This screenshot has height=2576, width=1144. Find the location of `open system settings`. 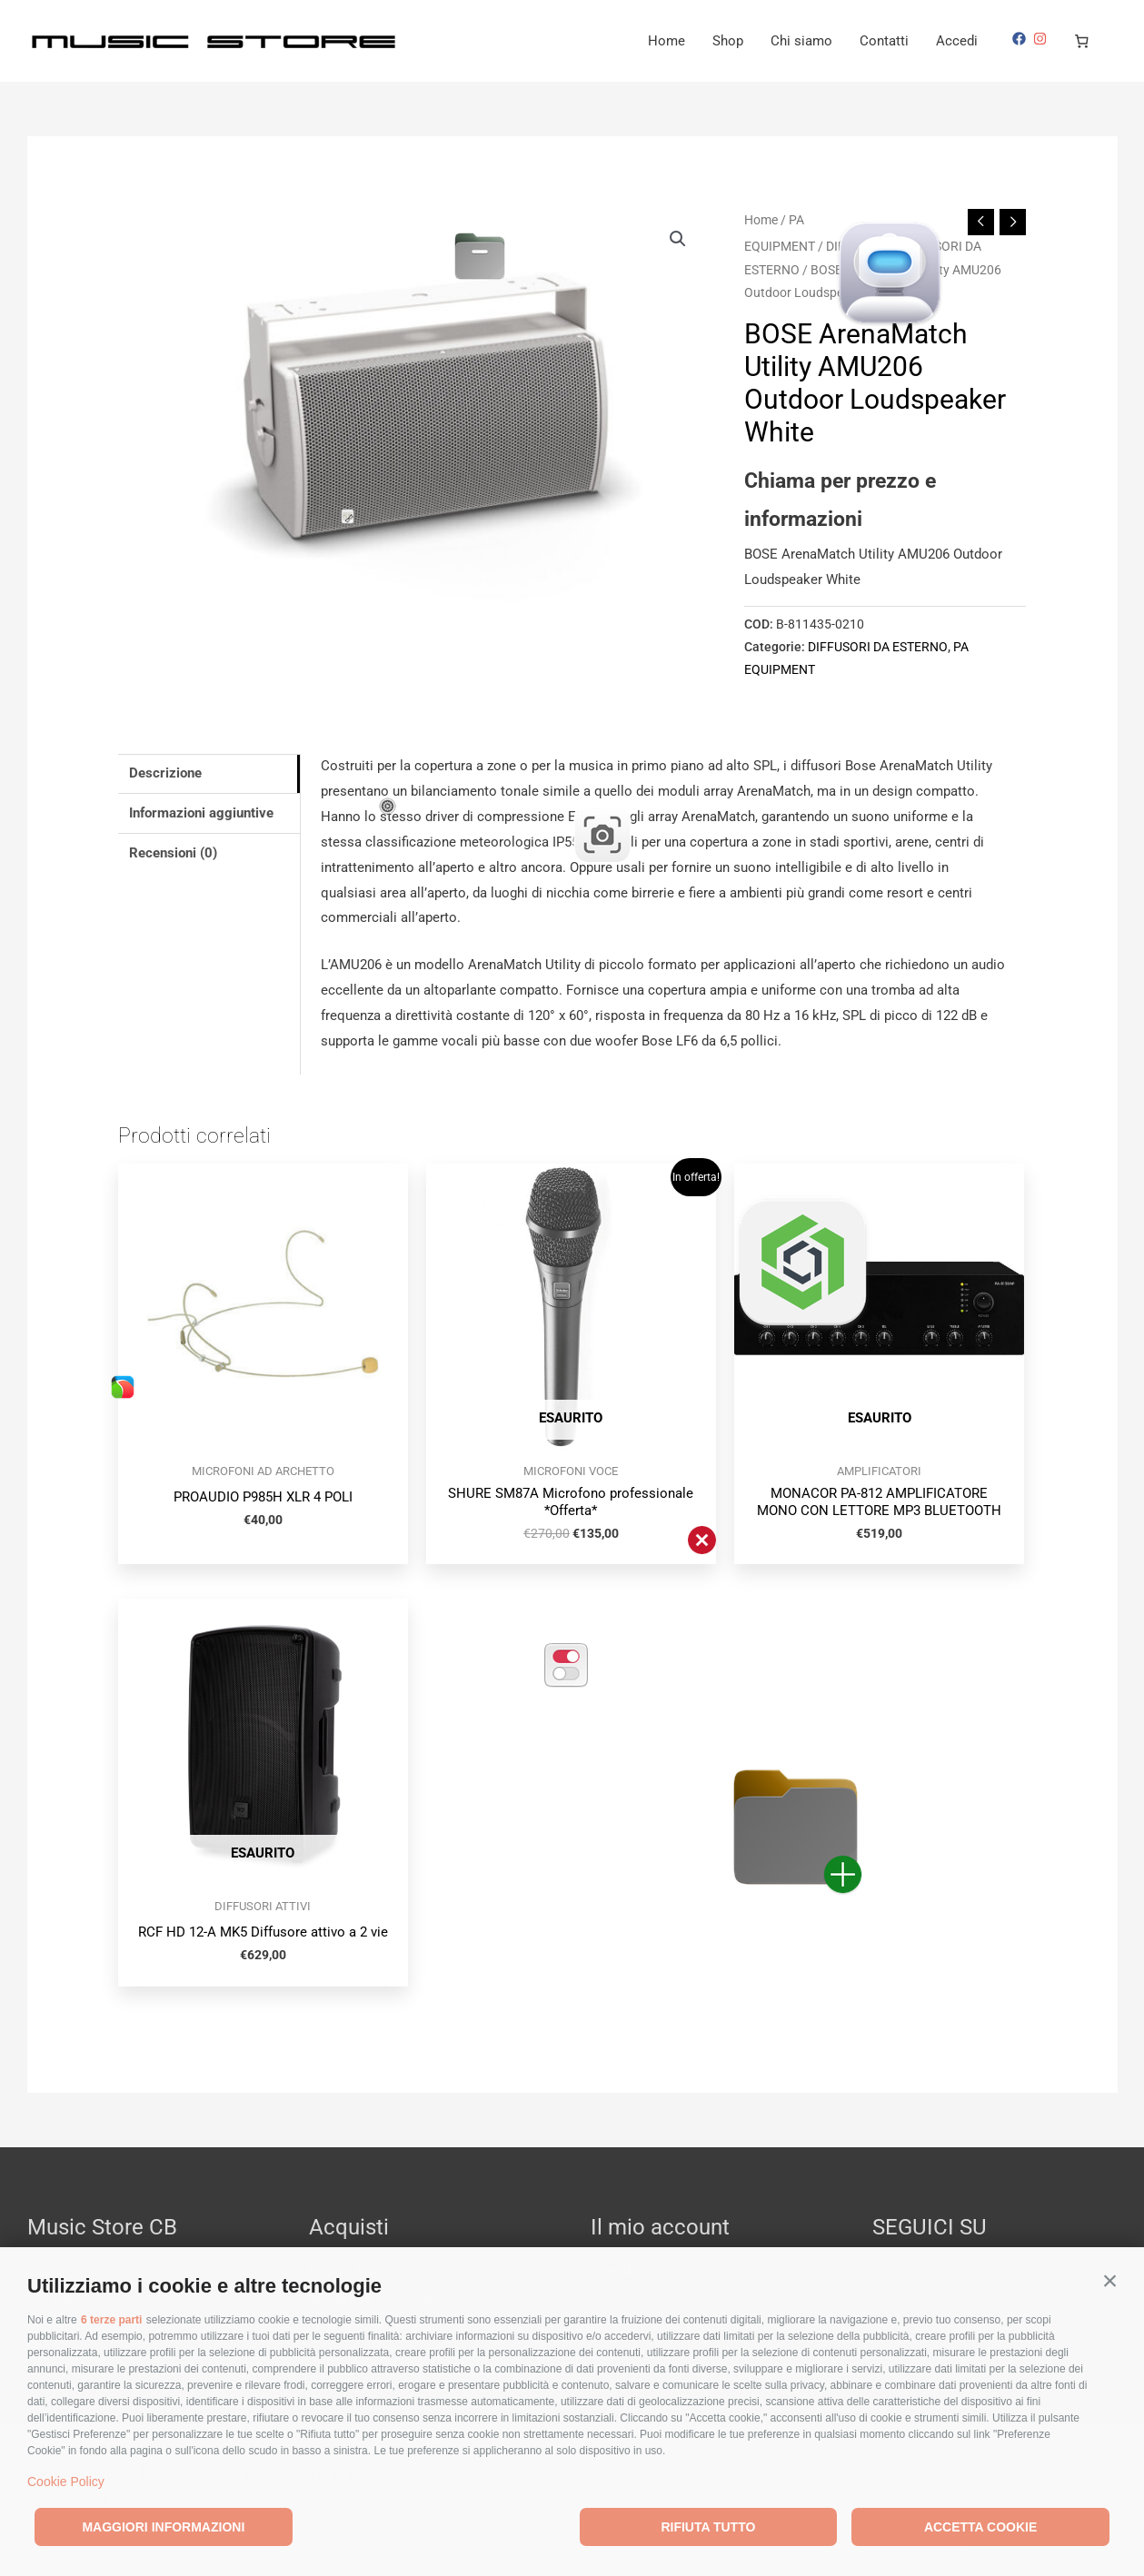

open system settings is located at coordinates (387, 806).